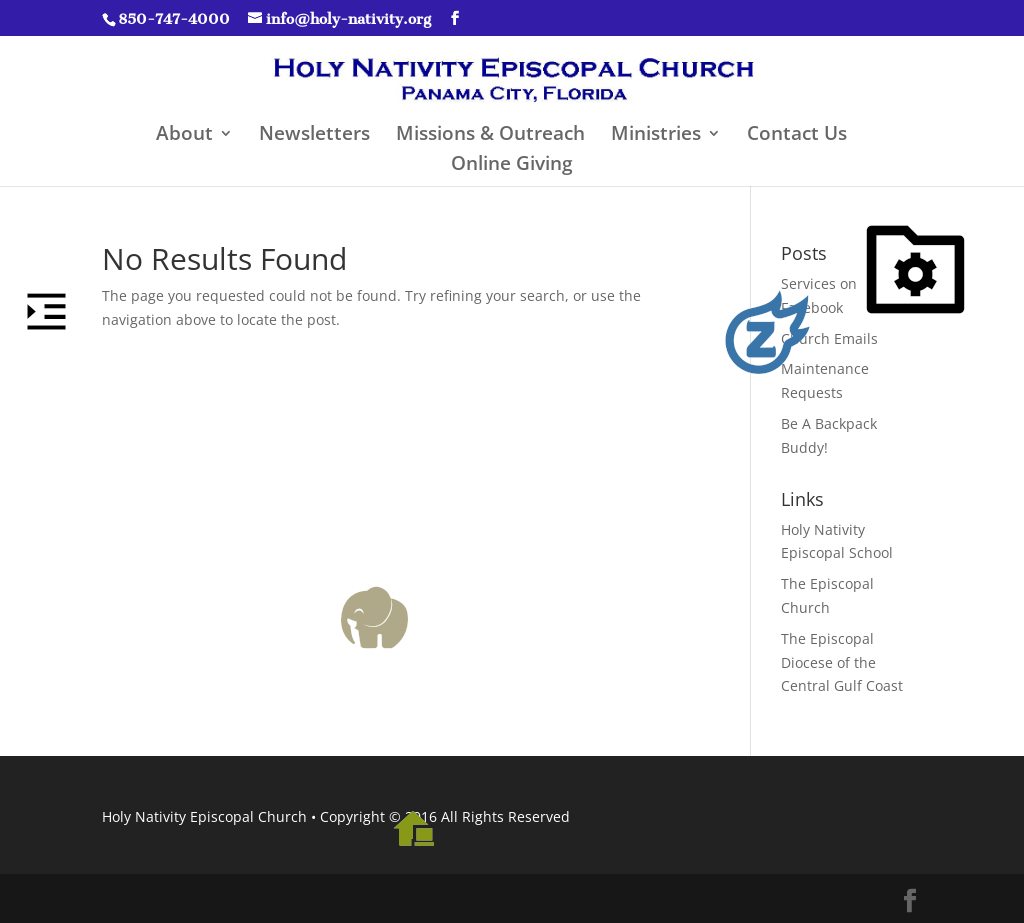 The width and height of the screenshot is (1024, 923). What do you see at coordinates (767, 332) in the screenshot?
I see `link to zcool profile or portfolio` at bounding box center [767, 332].